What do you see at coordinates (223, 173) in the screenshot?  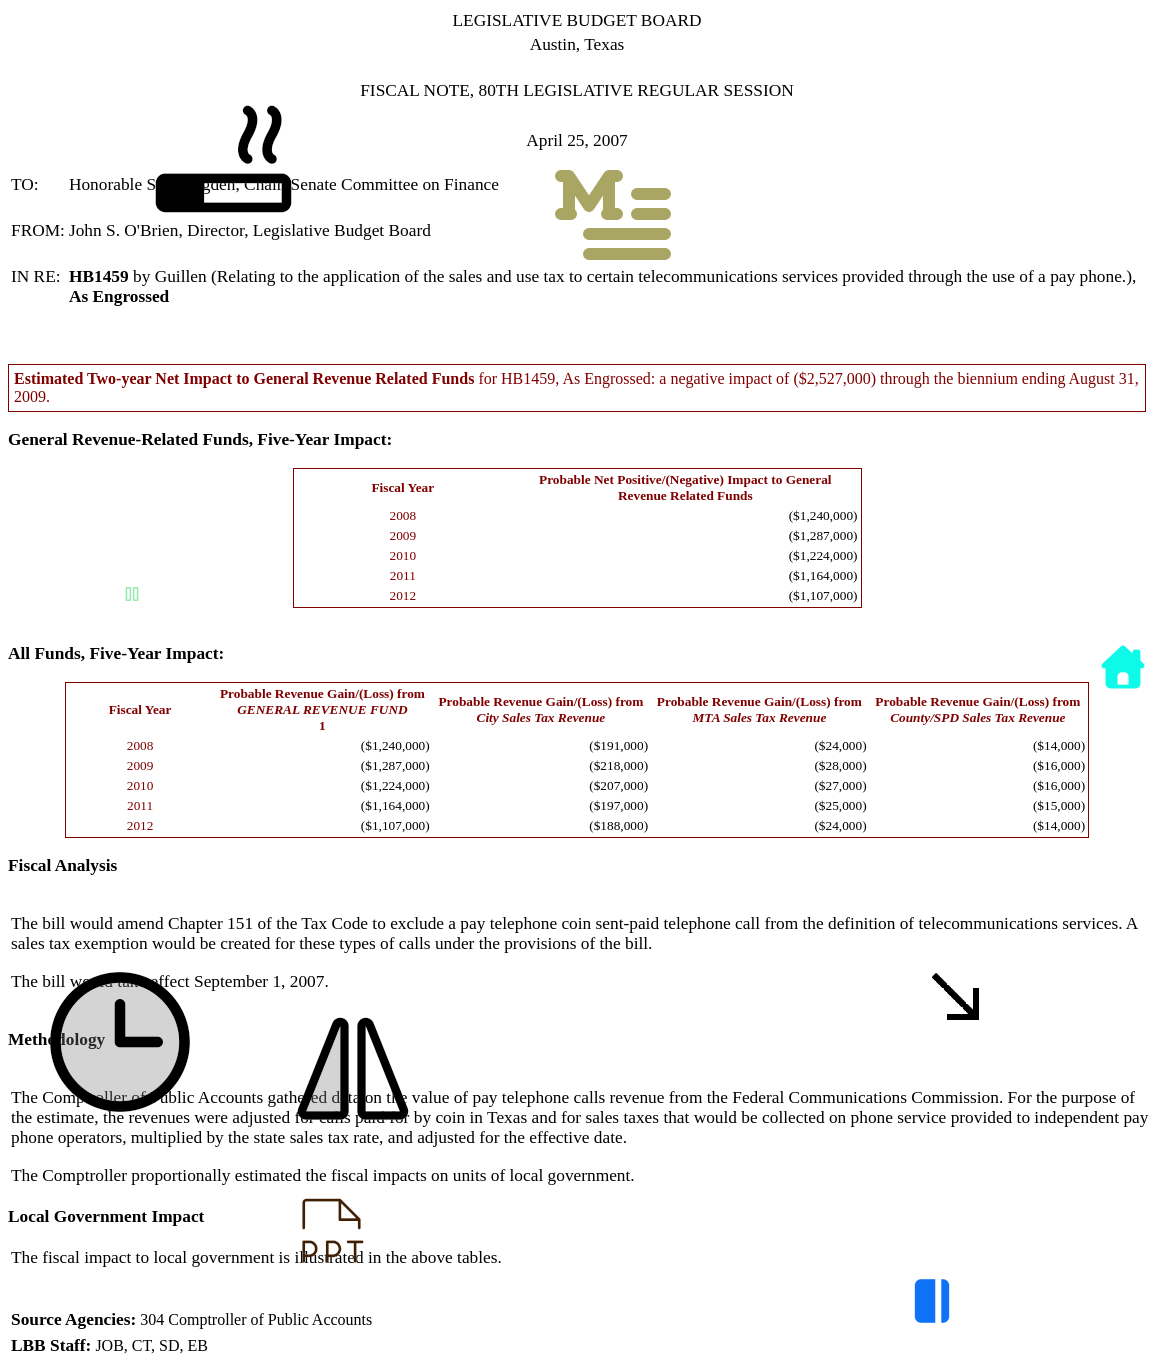 I see `indicates a designated smoking area` at bounding box center [223, 173].